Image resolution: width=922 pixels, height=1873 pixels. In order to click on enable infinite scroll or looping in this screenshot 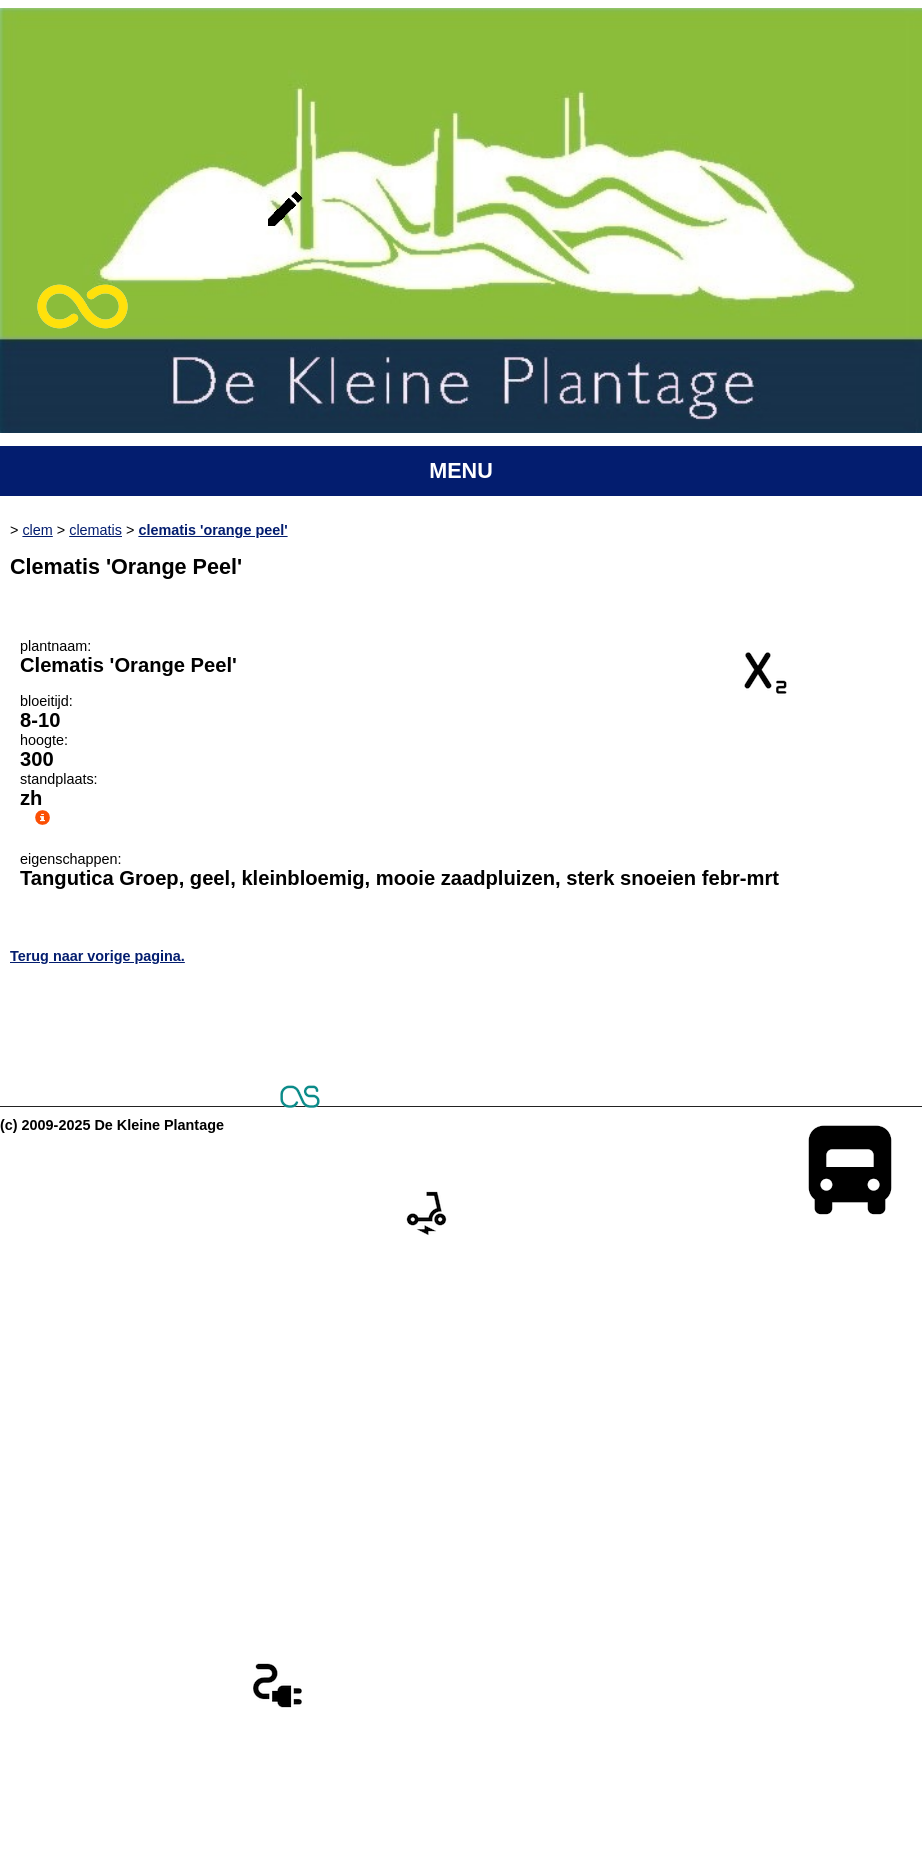, I will do `click(82, 306)`.